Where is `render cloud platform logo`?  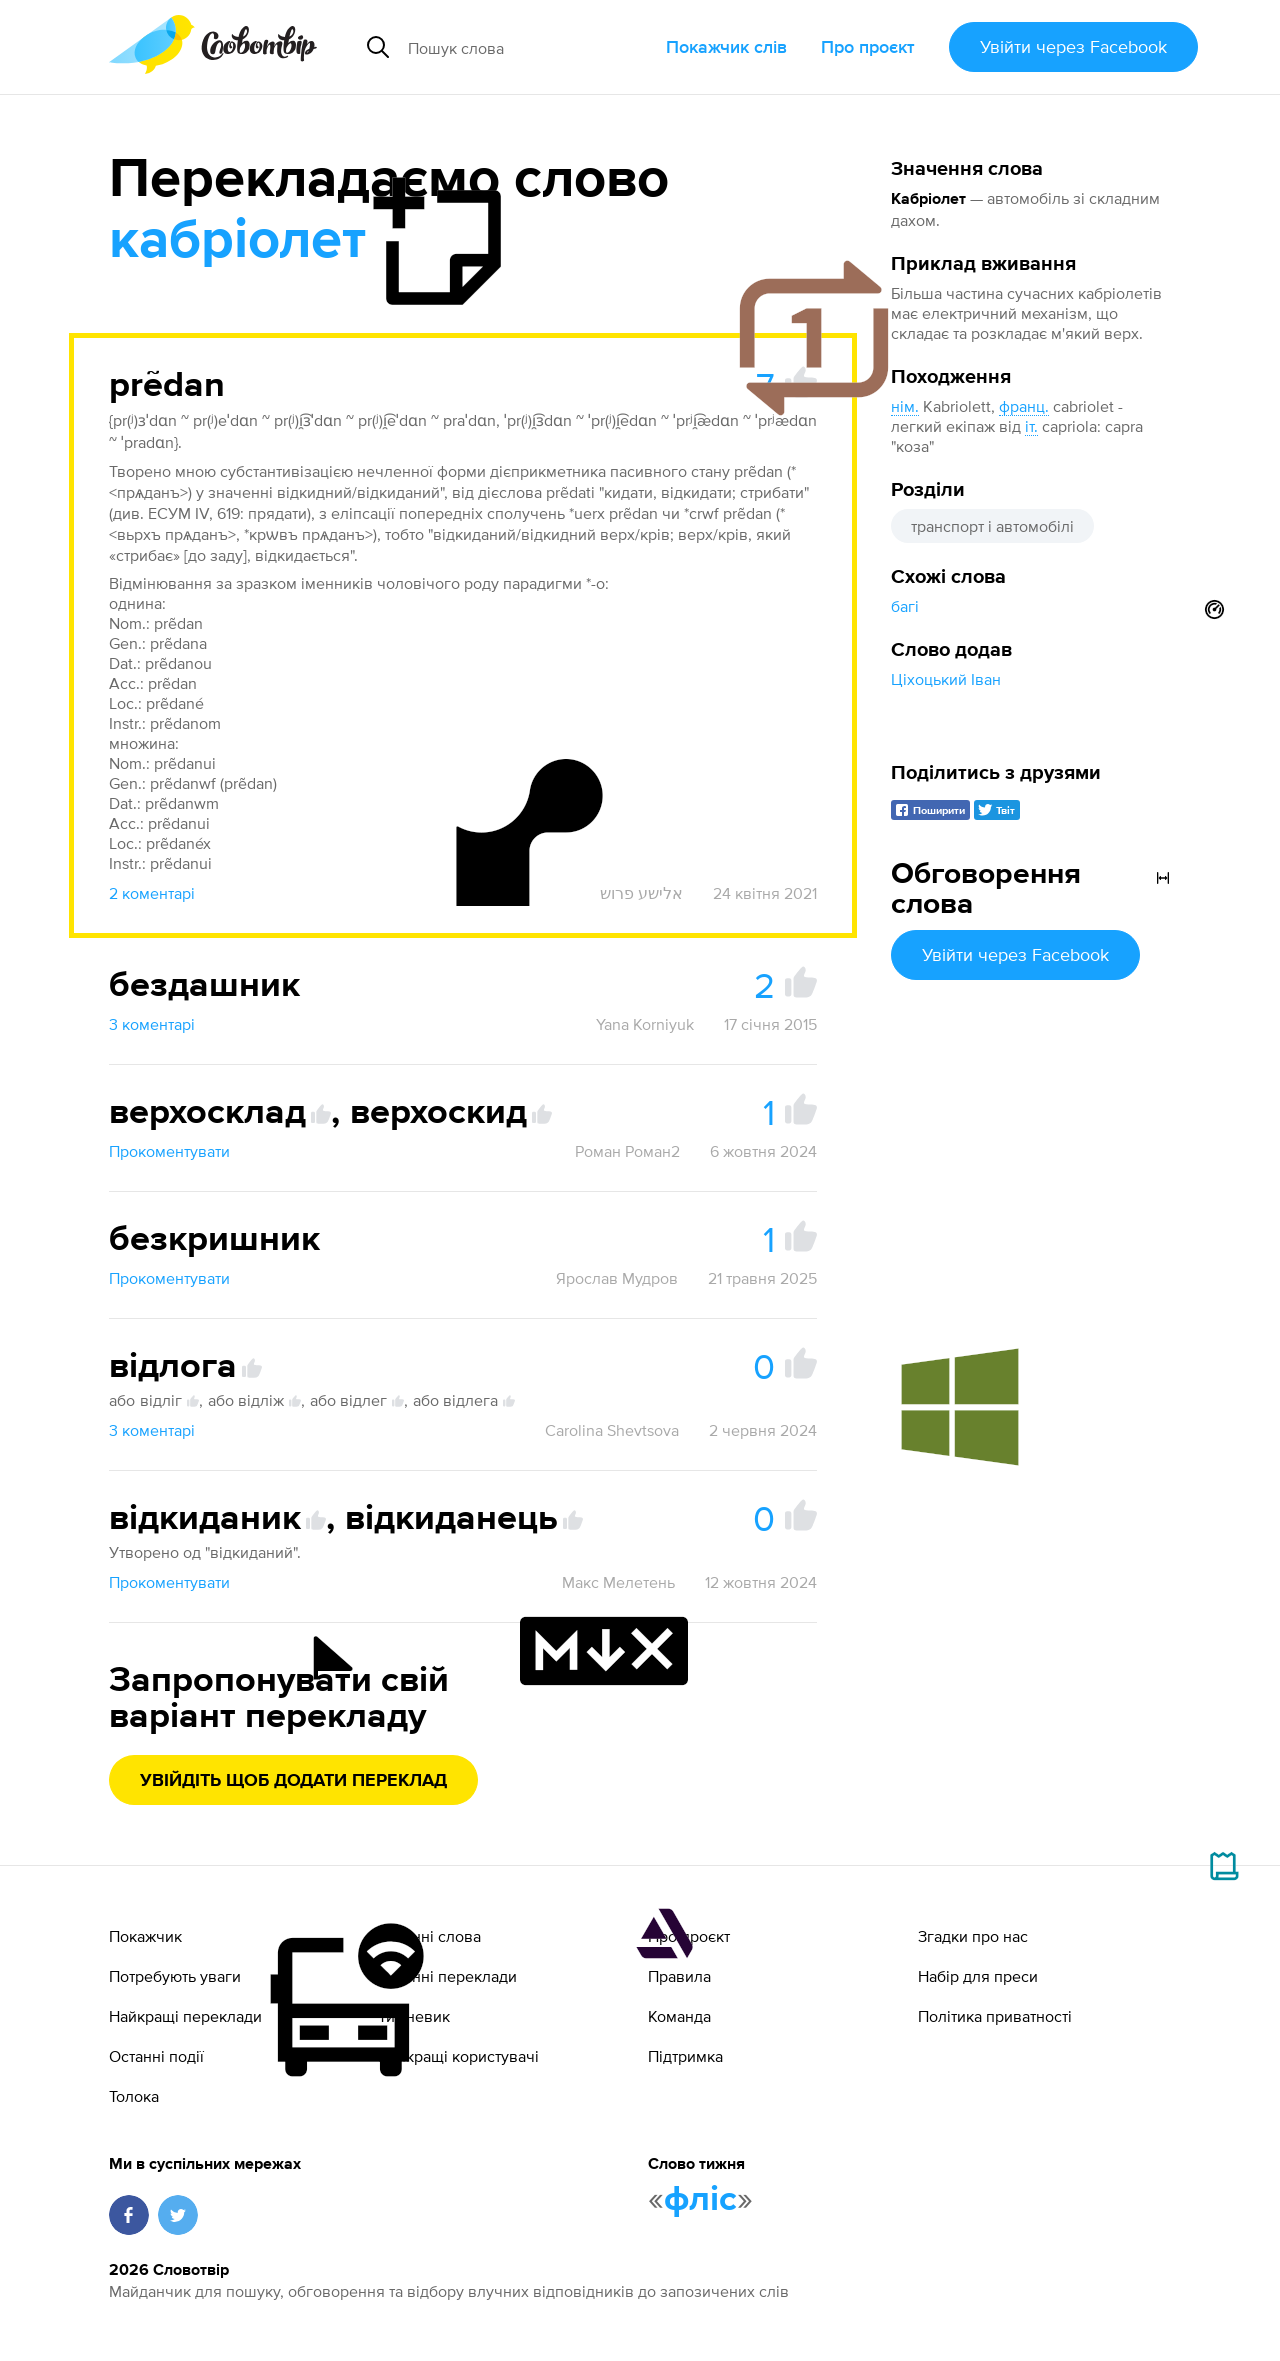 render cloud platform logo is located at coordinates (529, 832).